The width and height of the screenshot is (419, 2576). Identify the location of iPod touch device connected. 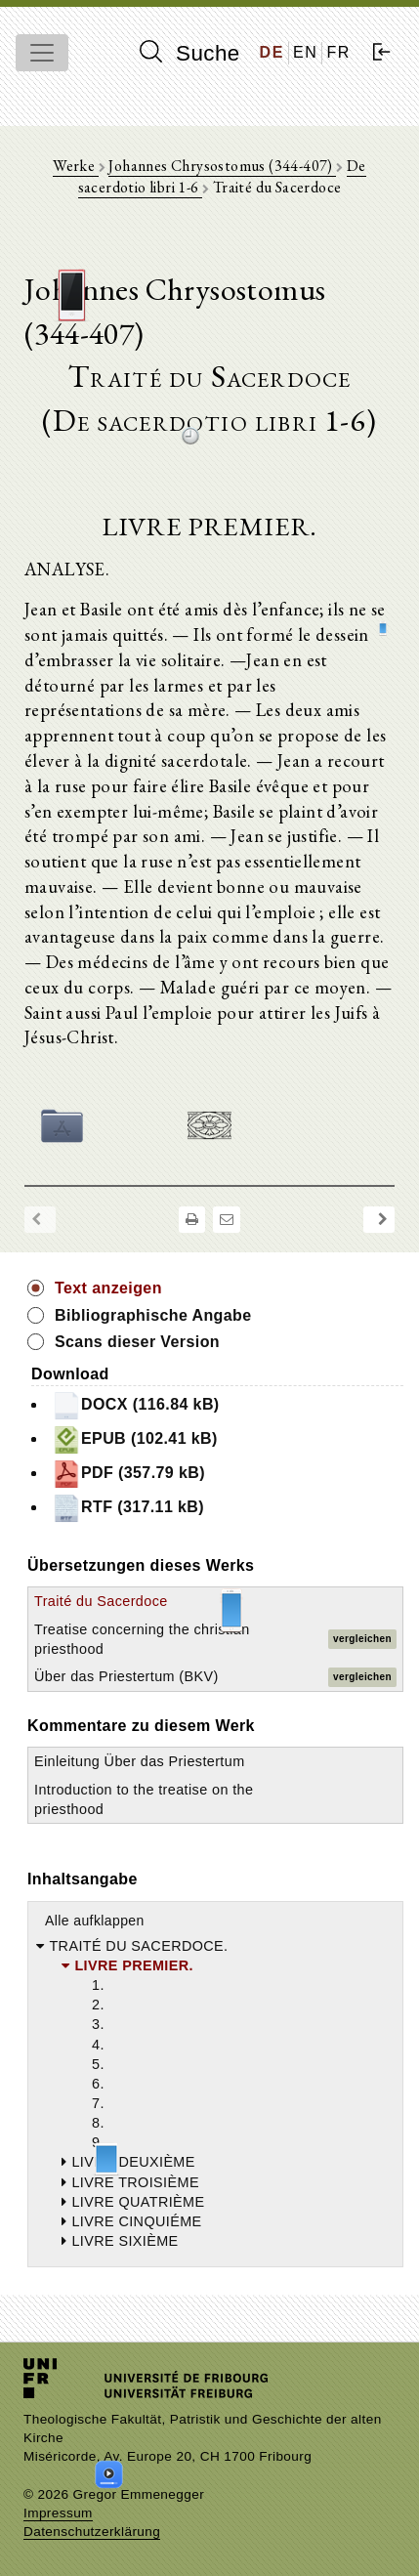
(383, 628).